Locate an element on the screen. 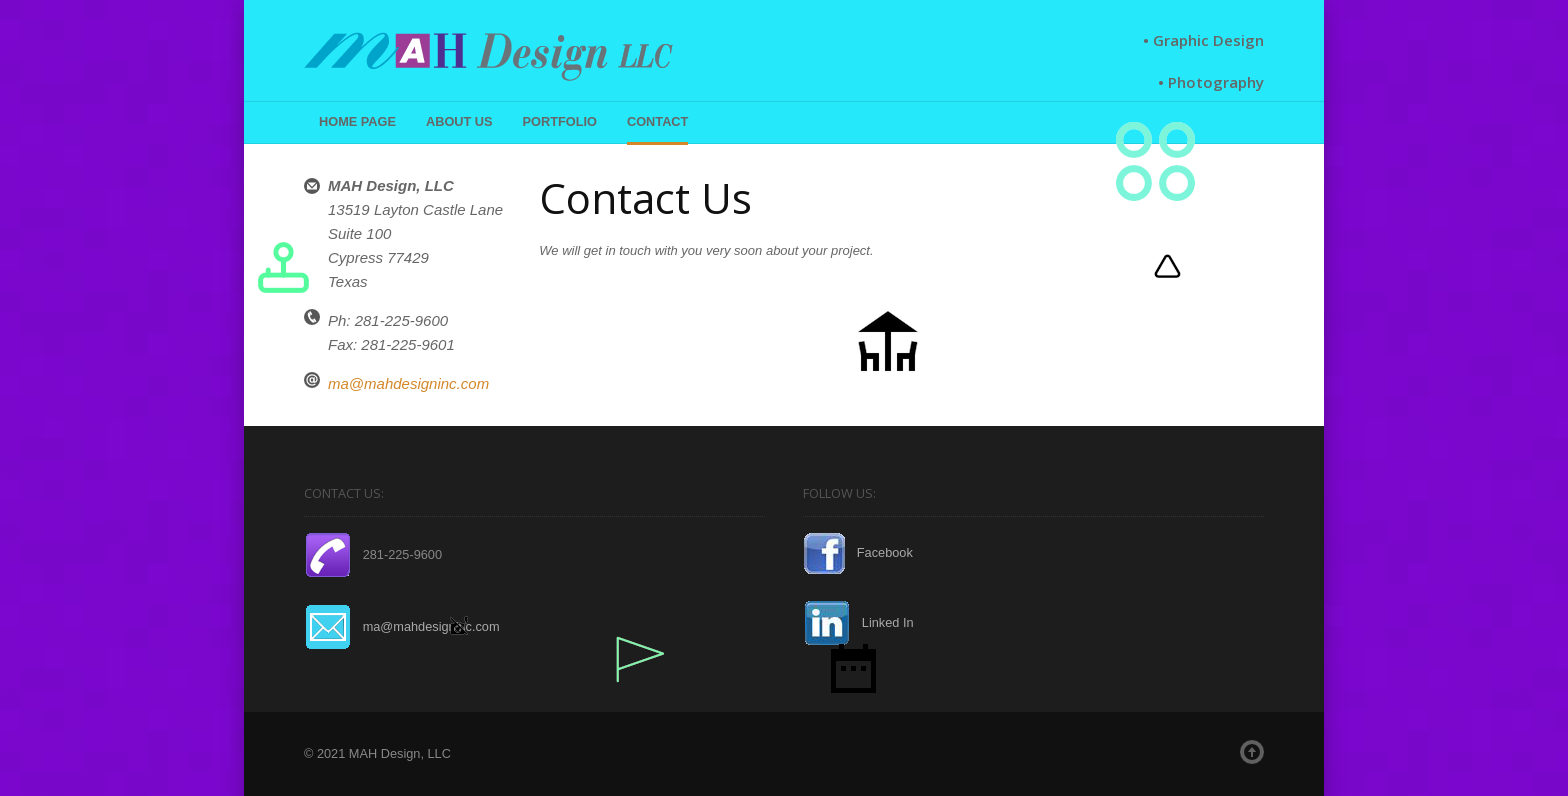 The image size is (1568, 796). access outdoor deck or patio settings is located at coordinates (888, 341).